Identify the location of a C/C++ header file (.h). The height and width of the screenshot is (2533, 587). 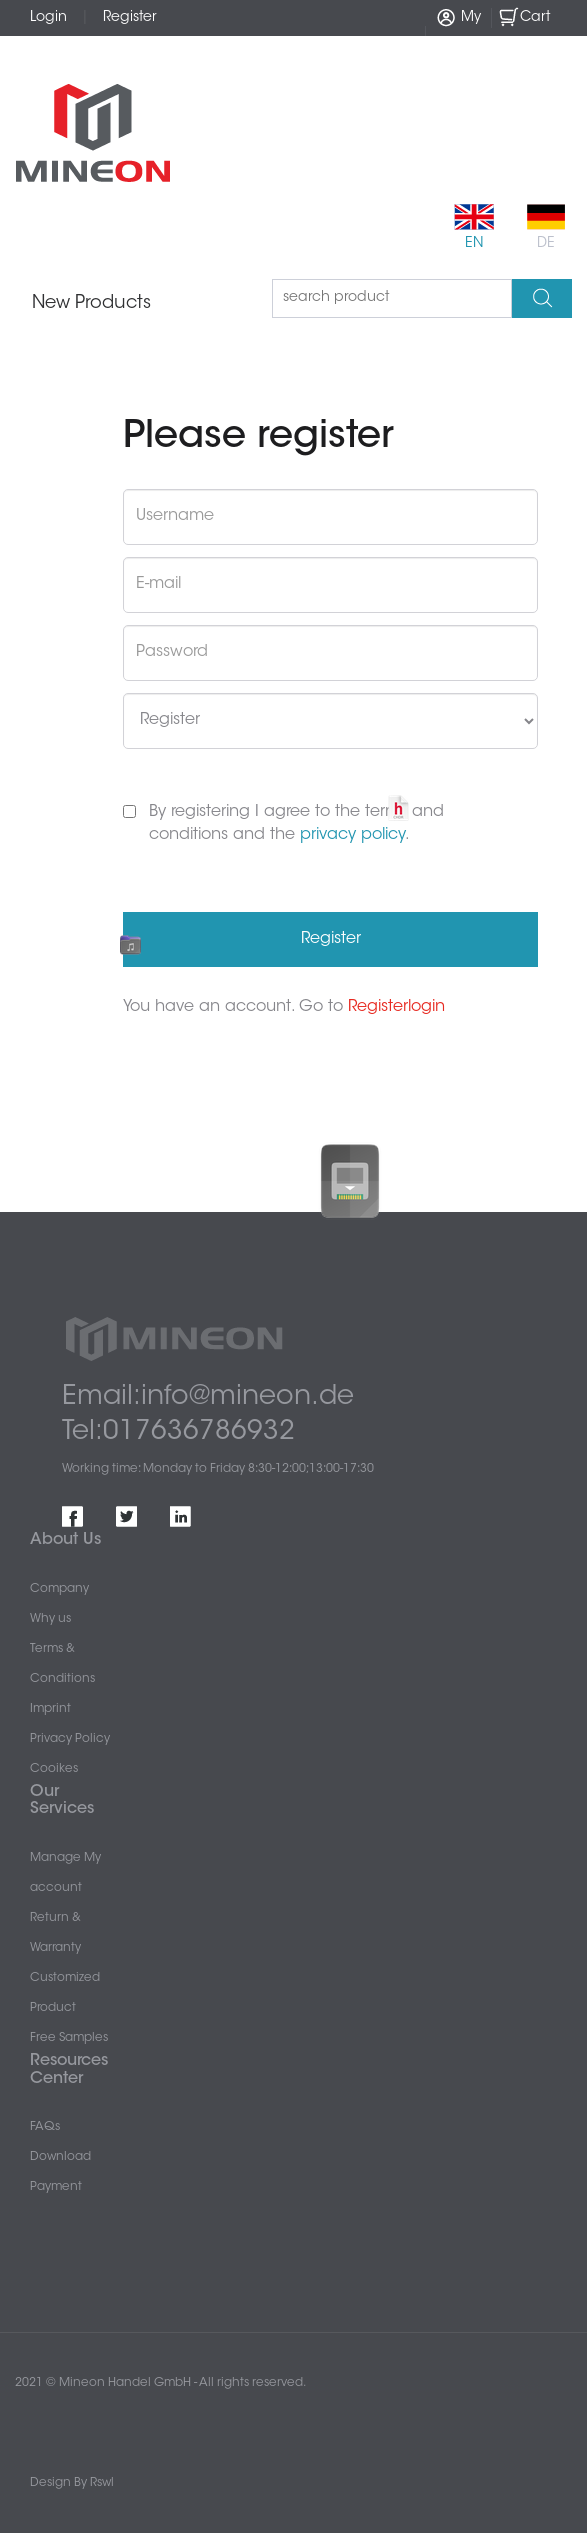
(398, 808).